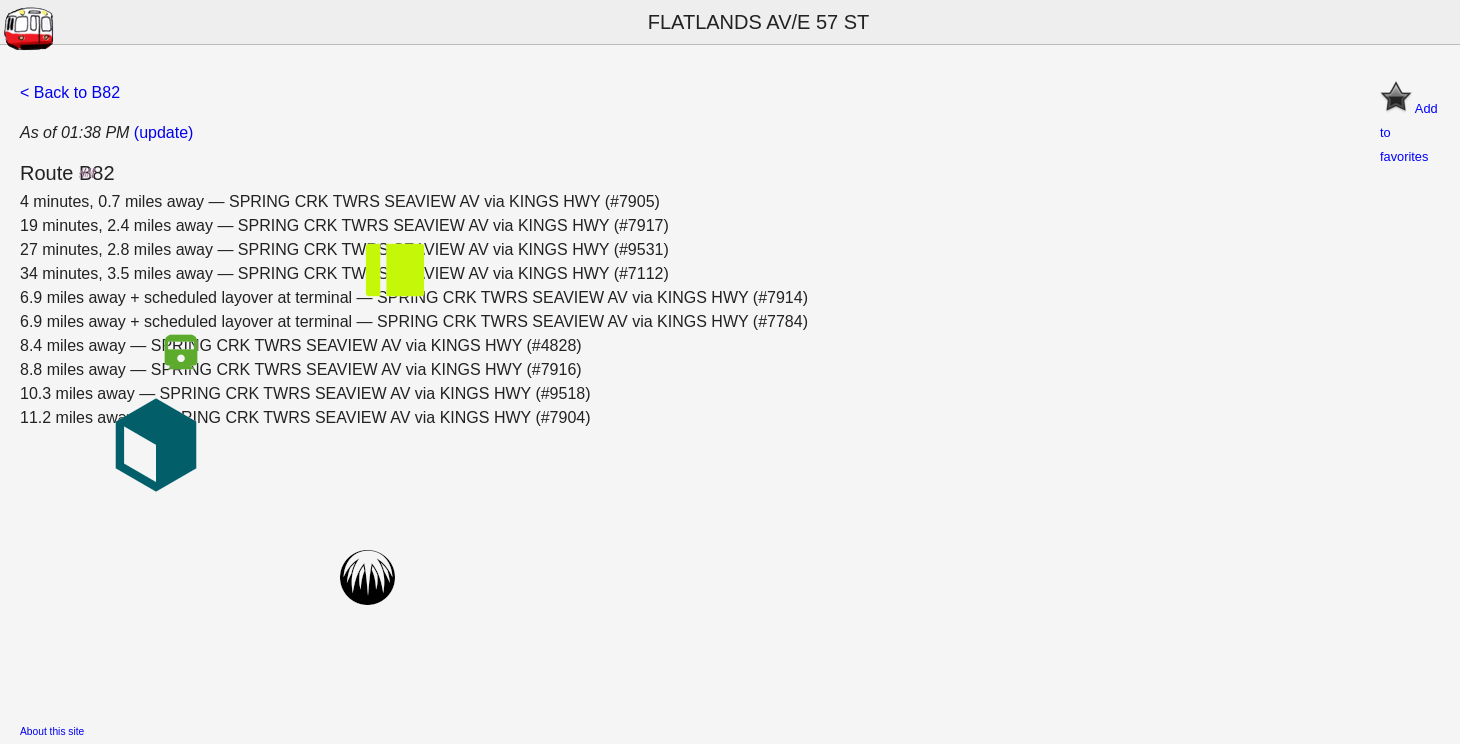 This screenshot has width=1460, height=744. What do you see at coordinates (181, 351) in the screenshot?
I see `view train schedules or routes` at bounding box center [181, 351].